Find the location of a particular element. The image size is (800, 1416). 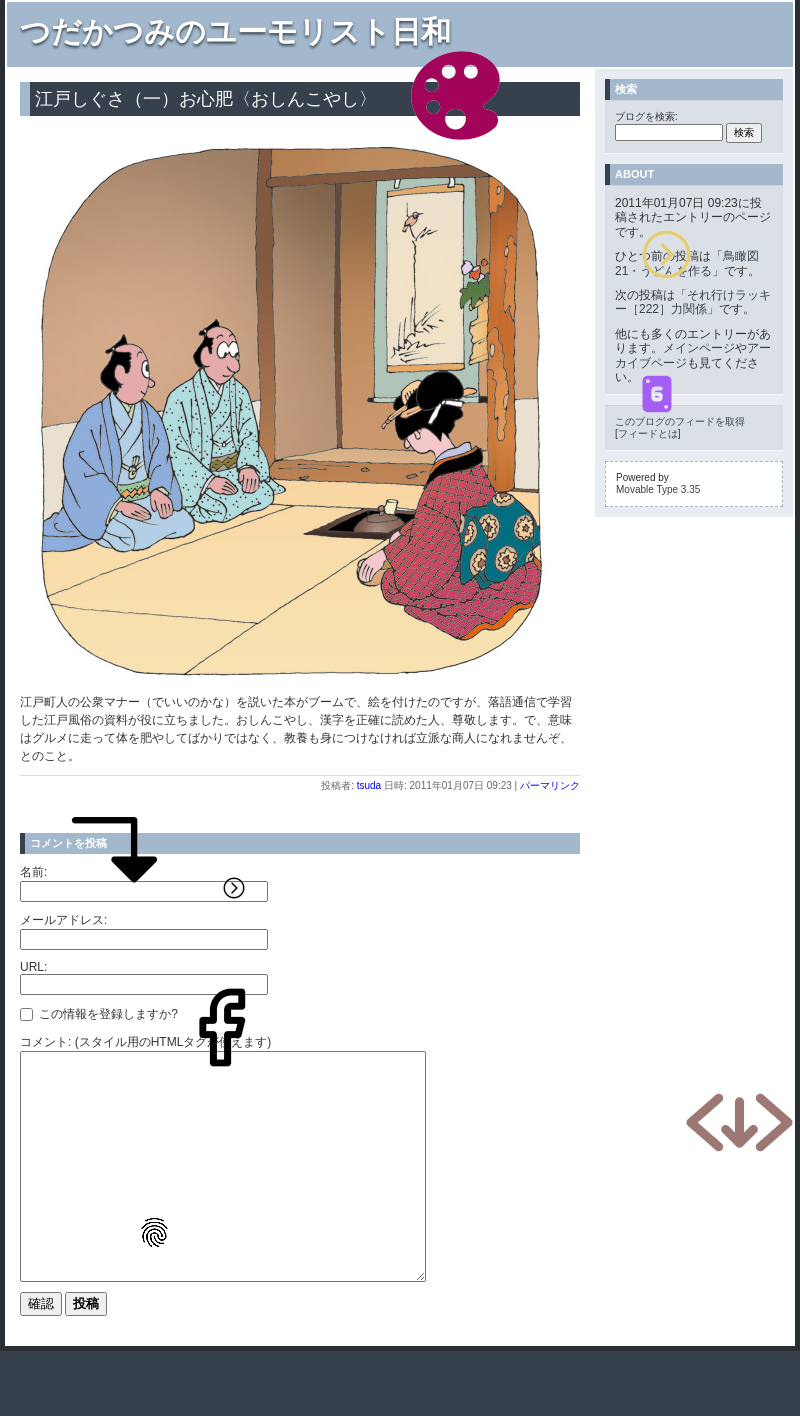

open color picker or theme settings is located at coordinates (455, 95).